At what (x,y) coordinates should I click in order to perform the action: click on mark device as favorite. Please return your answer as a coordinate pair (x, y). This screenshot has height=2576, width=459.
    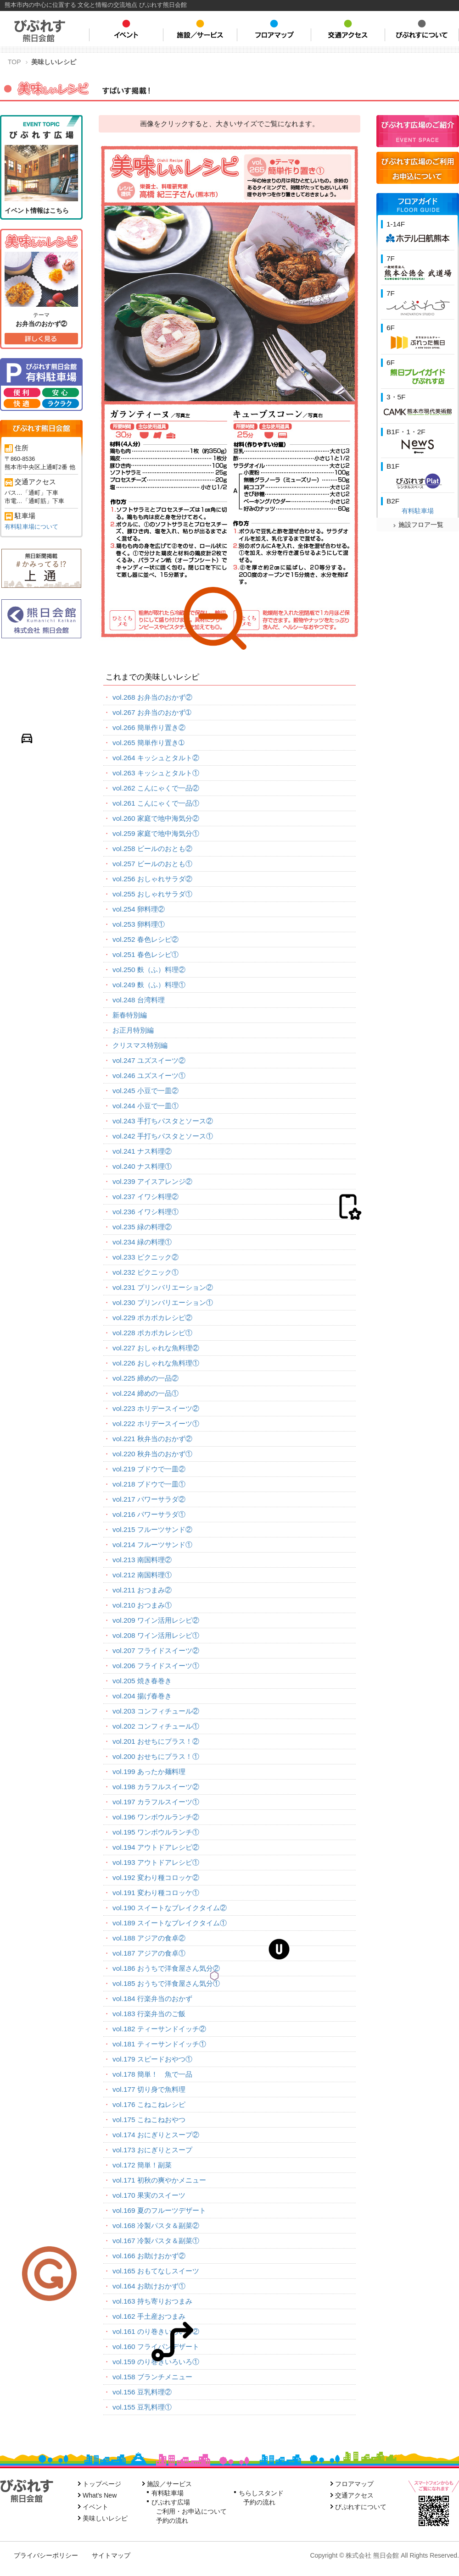
    Looking at the image, I should click on (348, 1206).